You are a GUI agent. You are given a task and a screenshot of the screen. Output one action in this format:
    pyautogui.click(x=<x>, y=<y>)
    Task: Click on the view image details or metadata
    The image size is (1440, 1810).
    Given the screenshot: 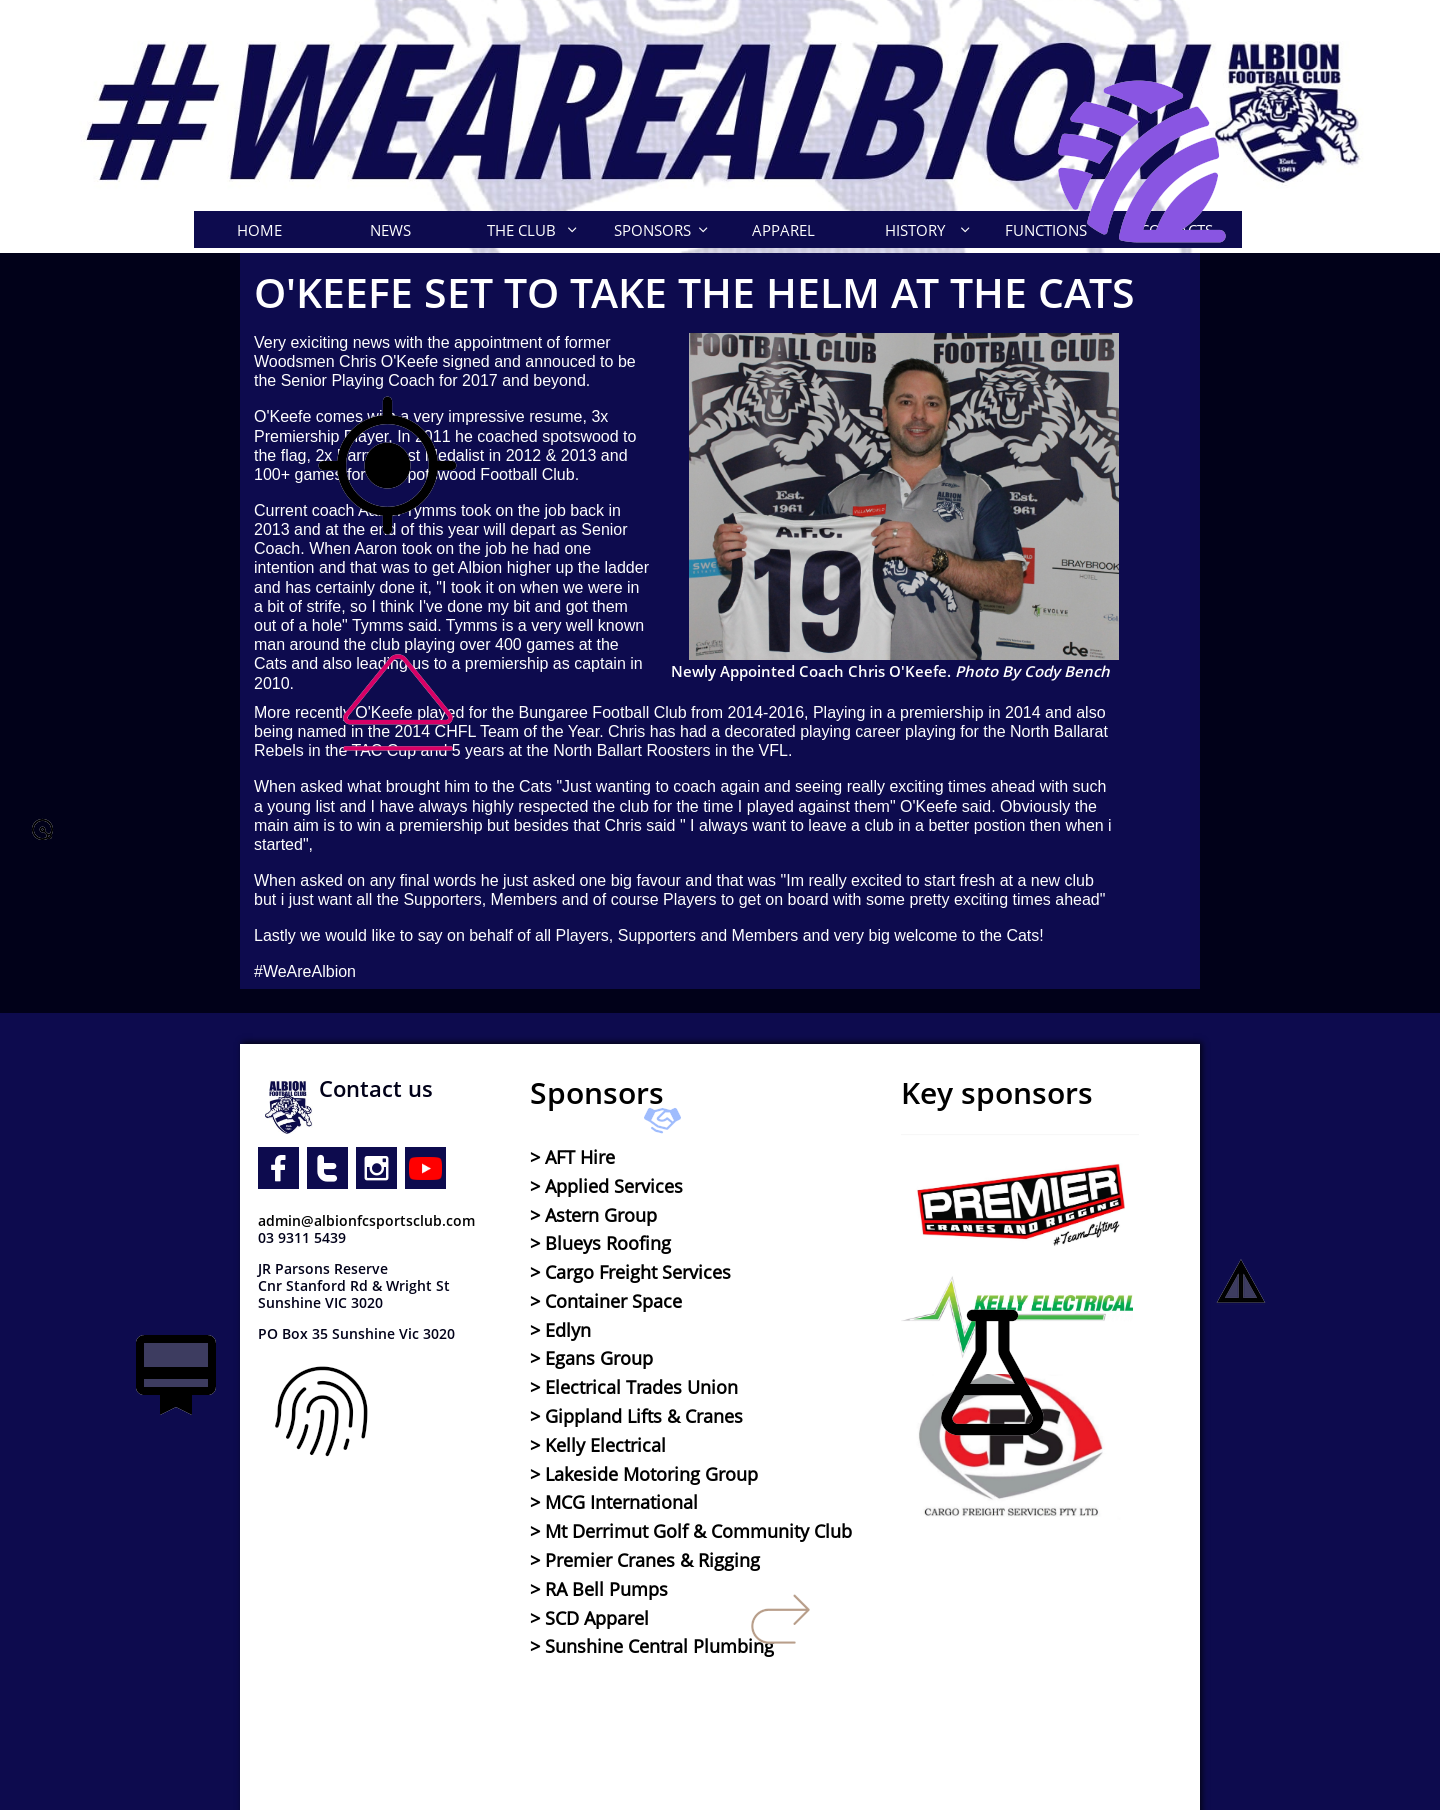 What is the action you would take?
    pyautogui.click(x=1241, y=1281)
    